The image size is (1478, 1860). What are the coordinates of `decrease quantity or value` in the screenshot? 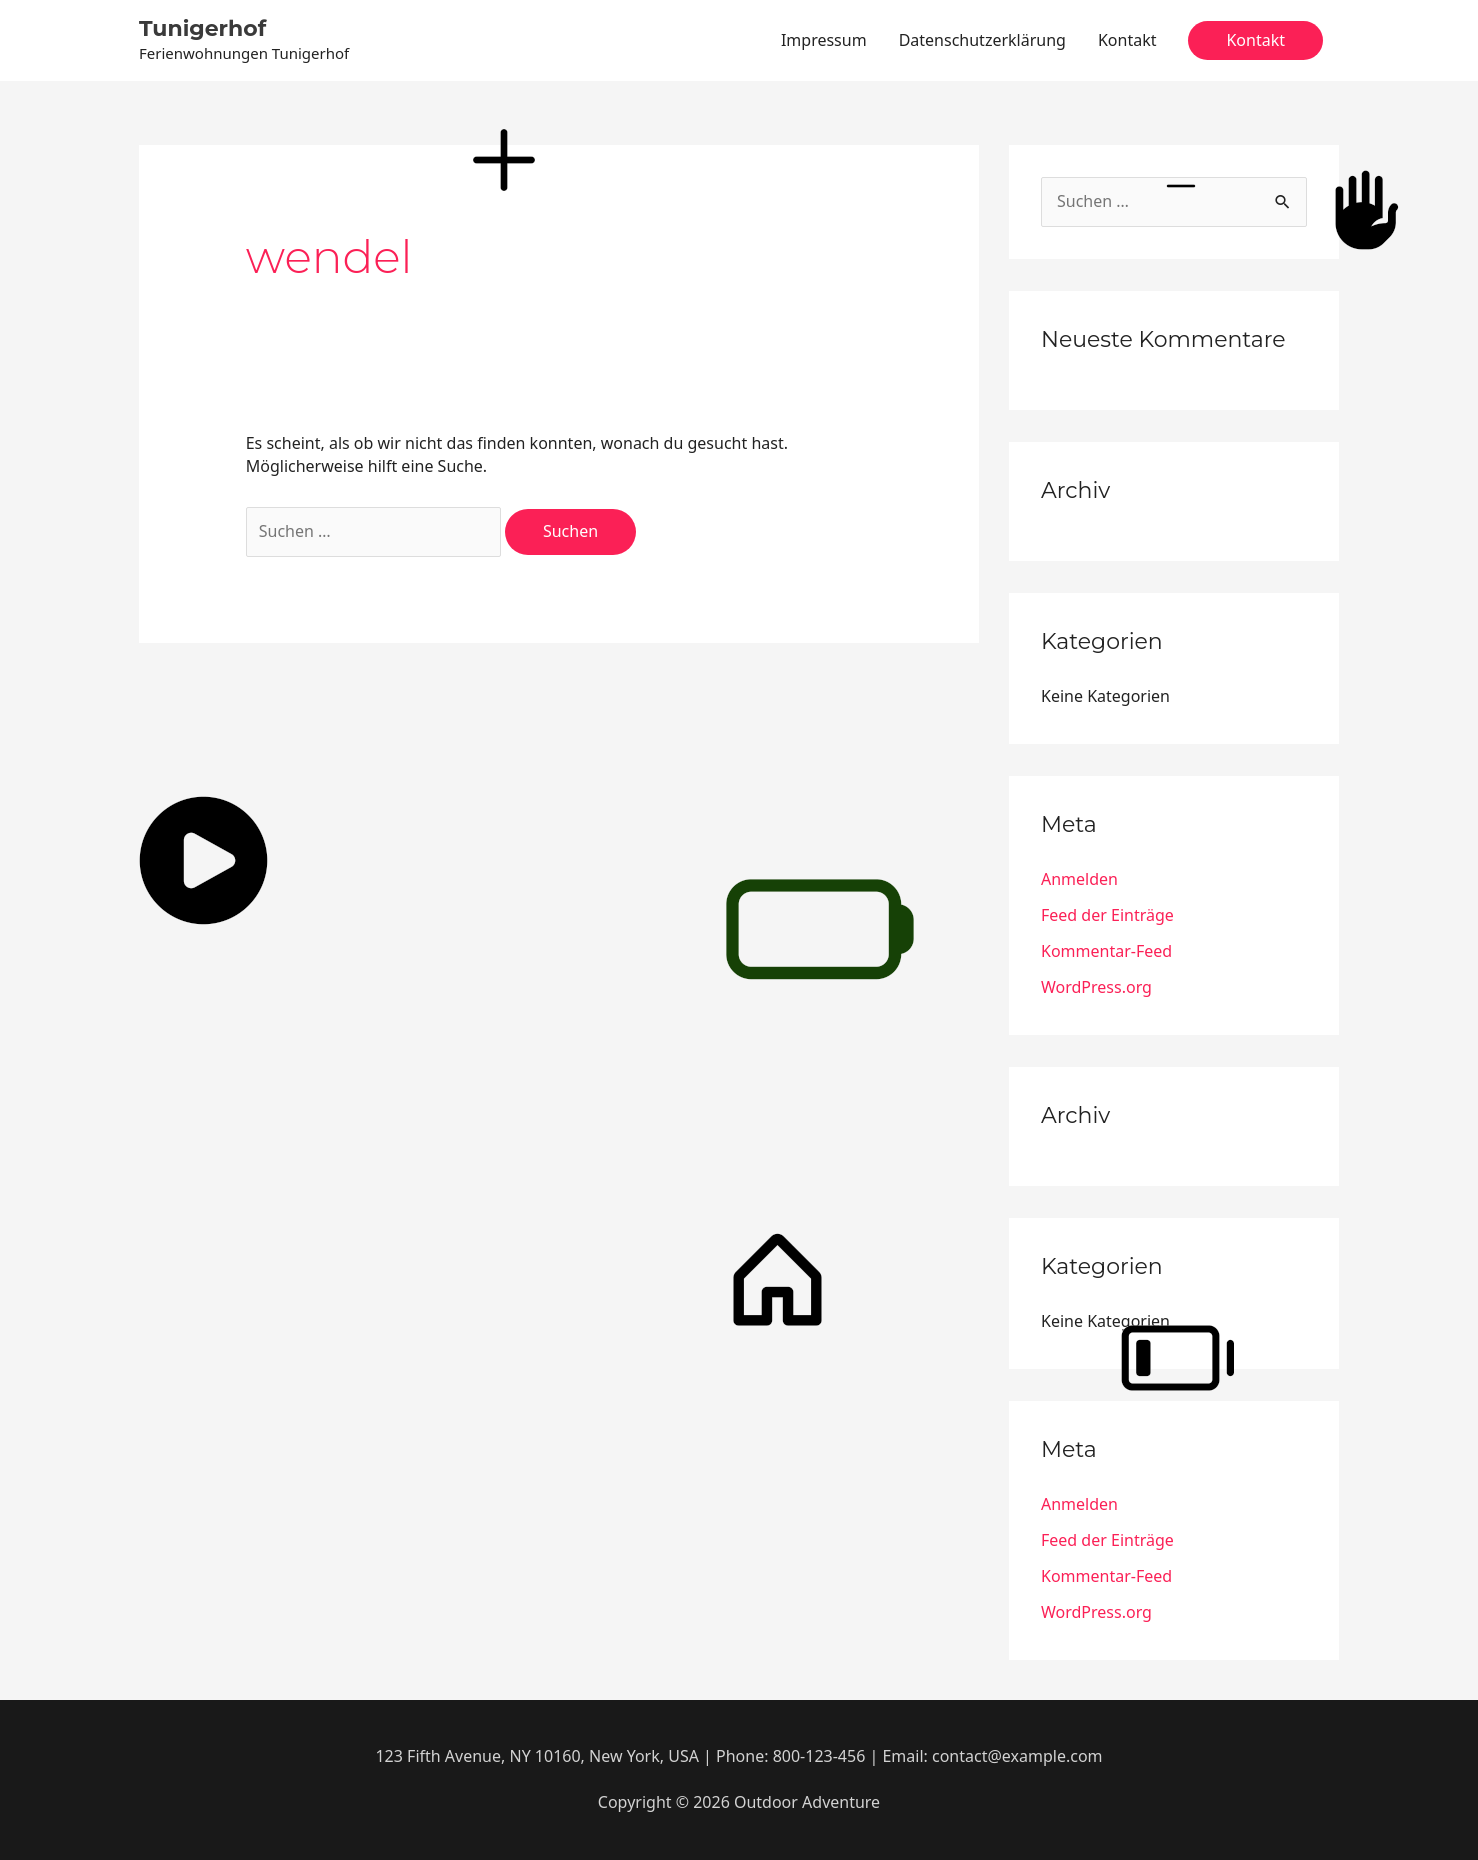 It's located at (1181, 186).